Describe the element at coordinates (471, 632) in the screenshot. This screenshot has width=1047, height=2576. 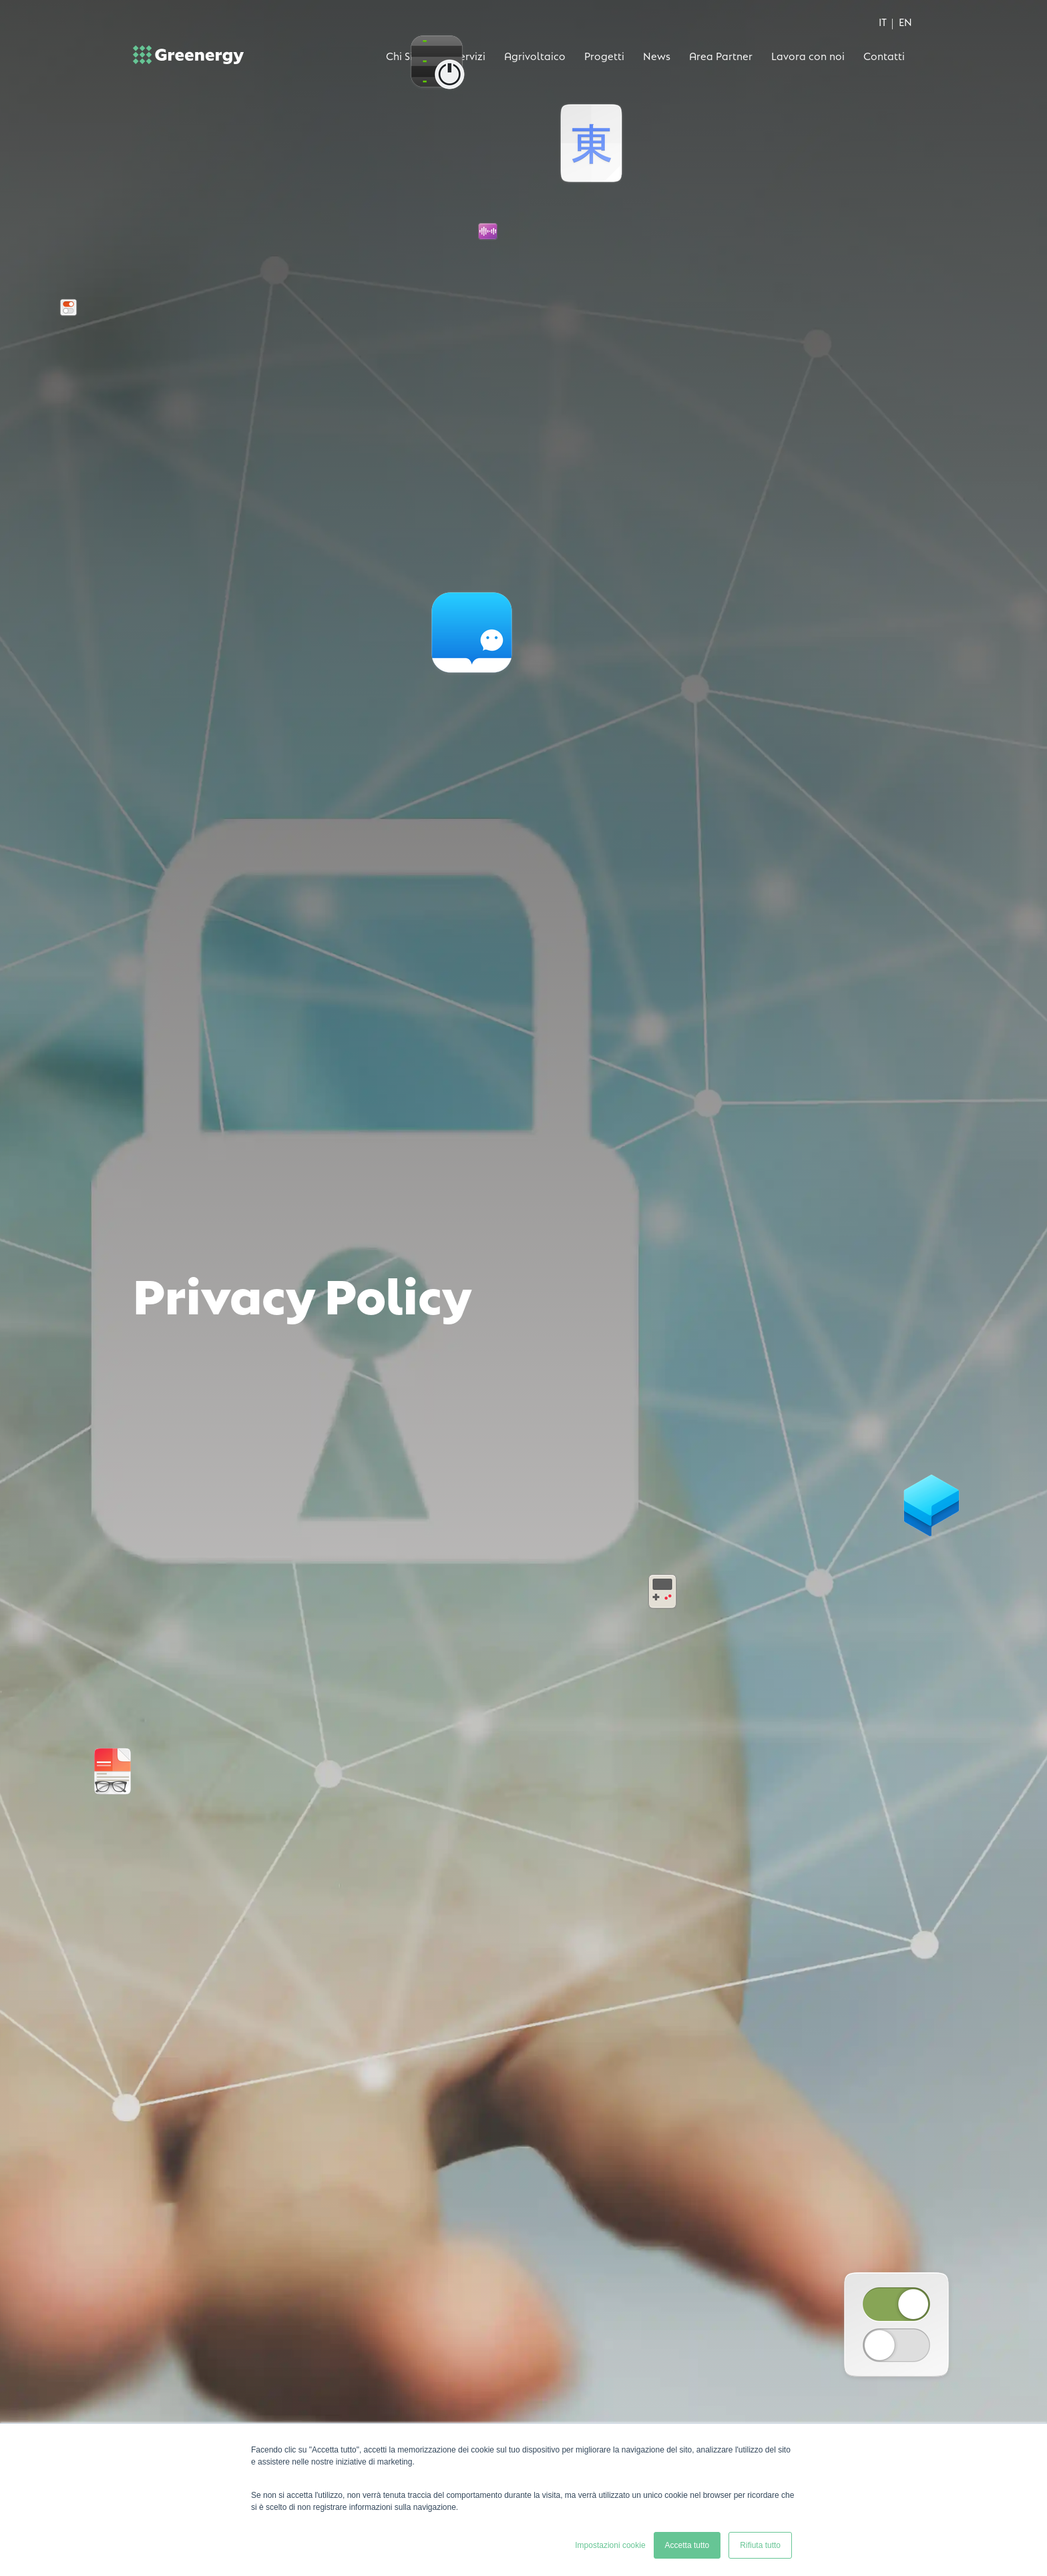
I see `open the weread app` at that location.